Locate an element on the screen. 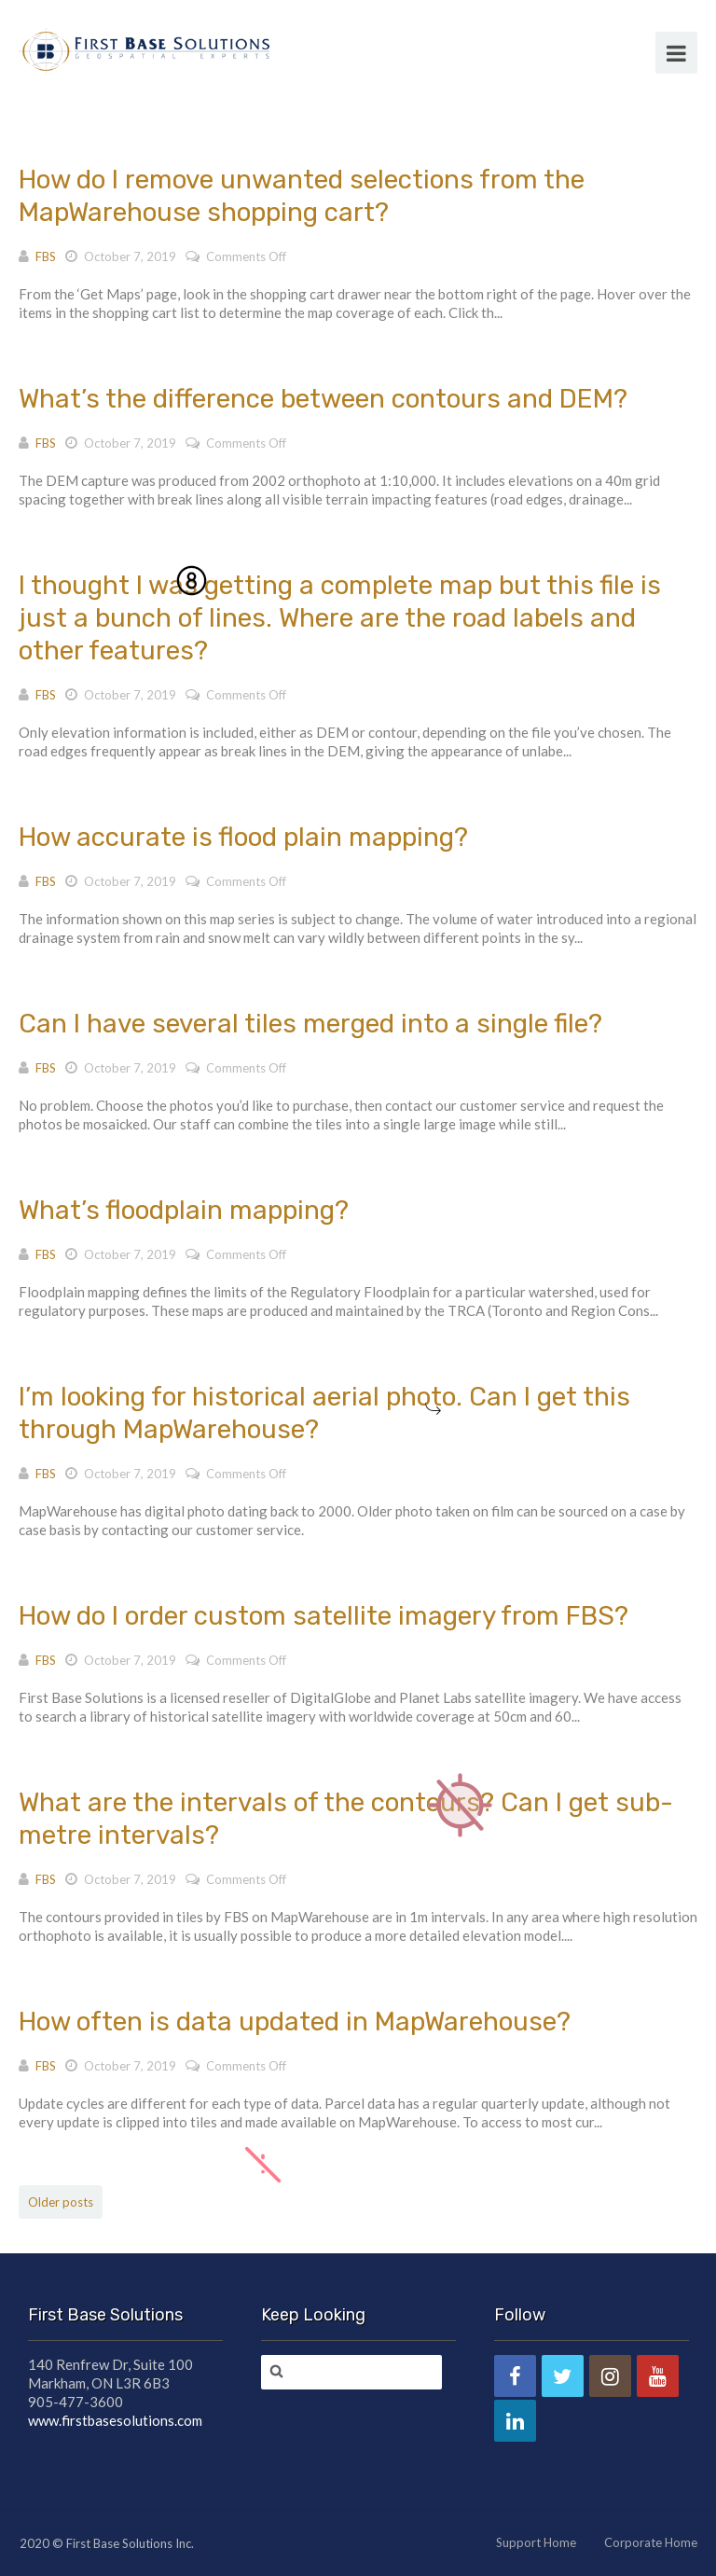 This screenshot has height=2576, width=716. reply to a message or comment is located at coordinates (433, 1408).